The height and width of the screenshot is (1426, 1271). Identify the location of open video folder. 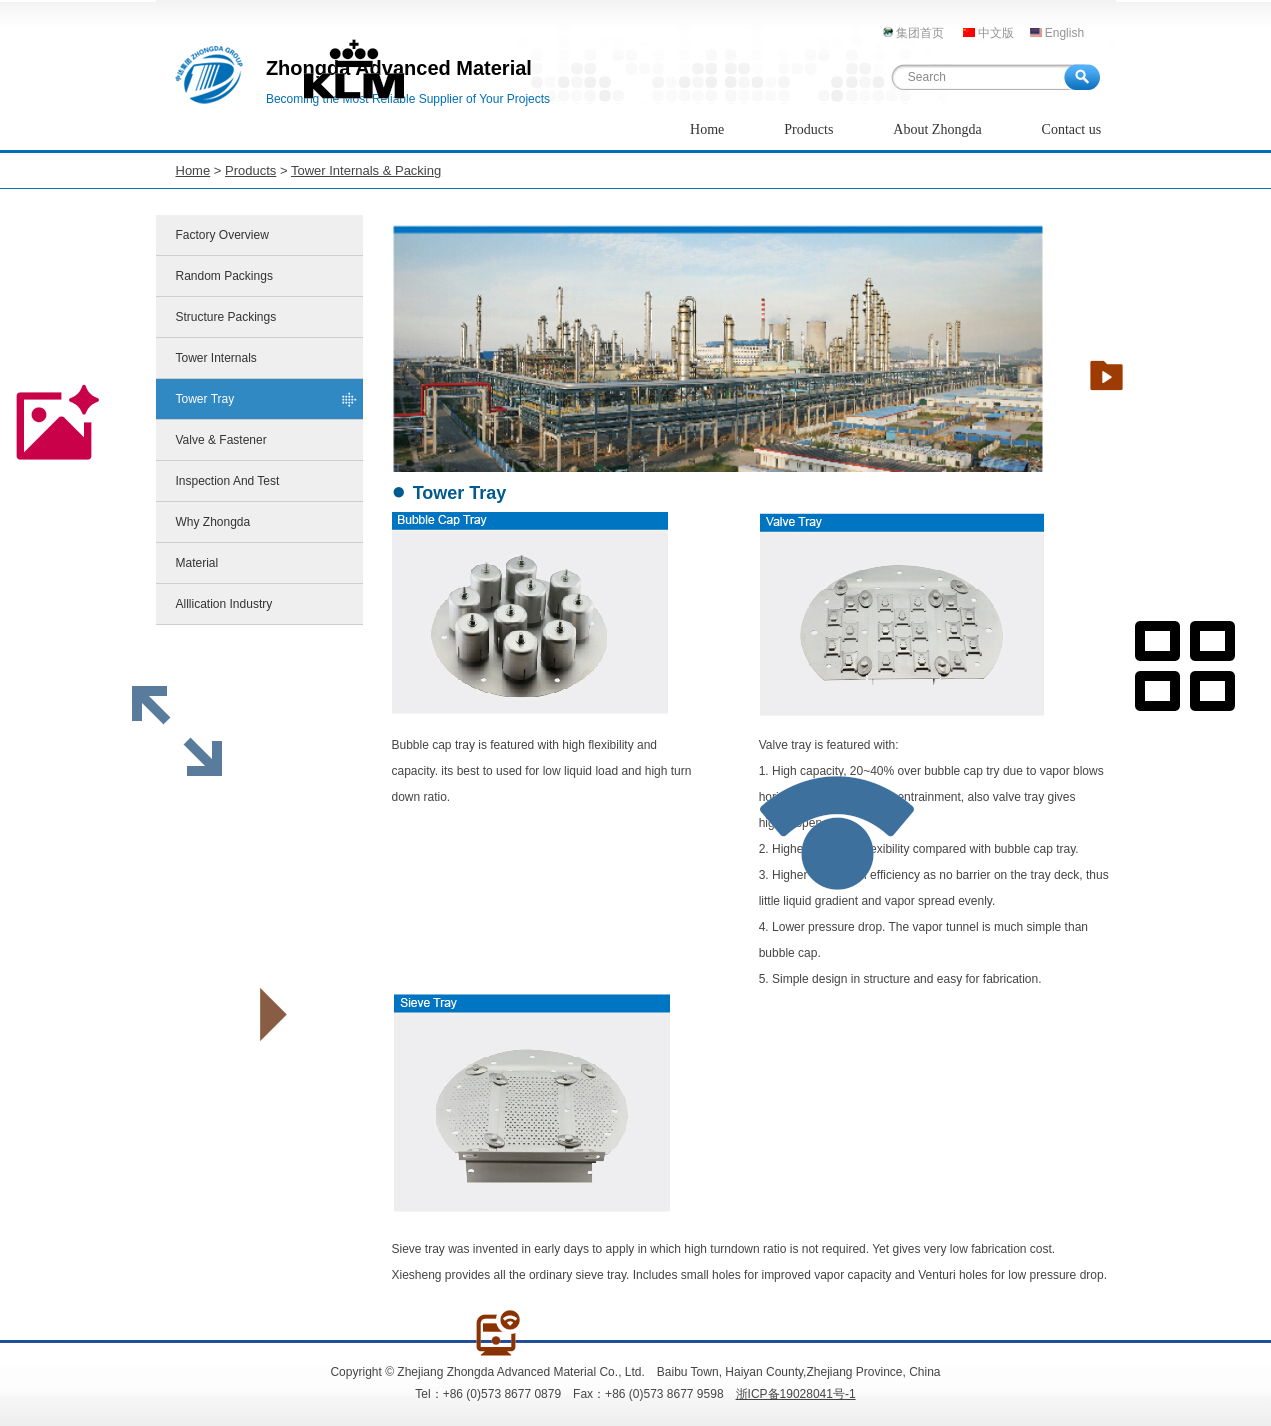
(1106, 375).